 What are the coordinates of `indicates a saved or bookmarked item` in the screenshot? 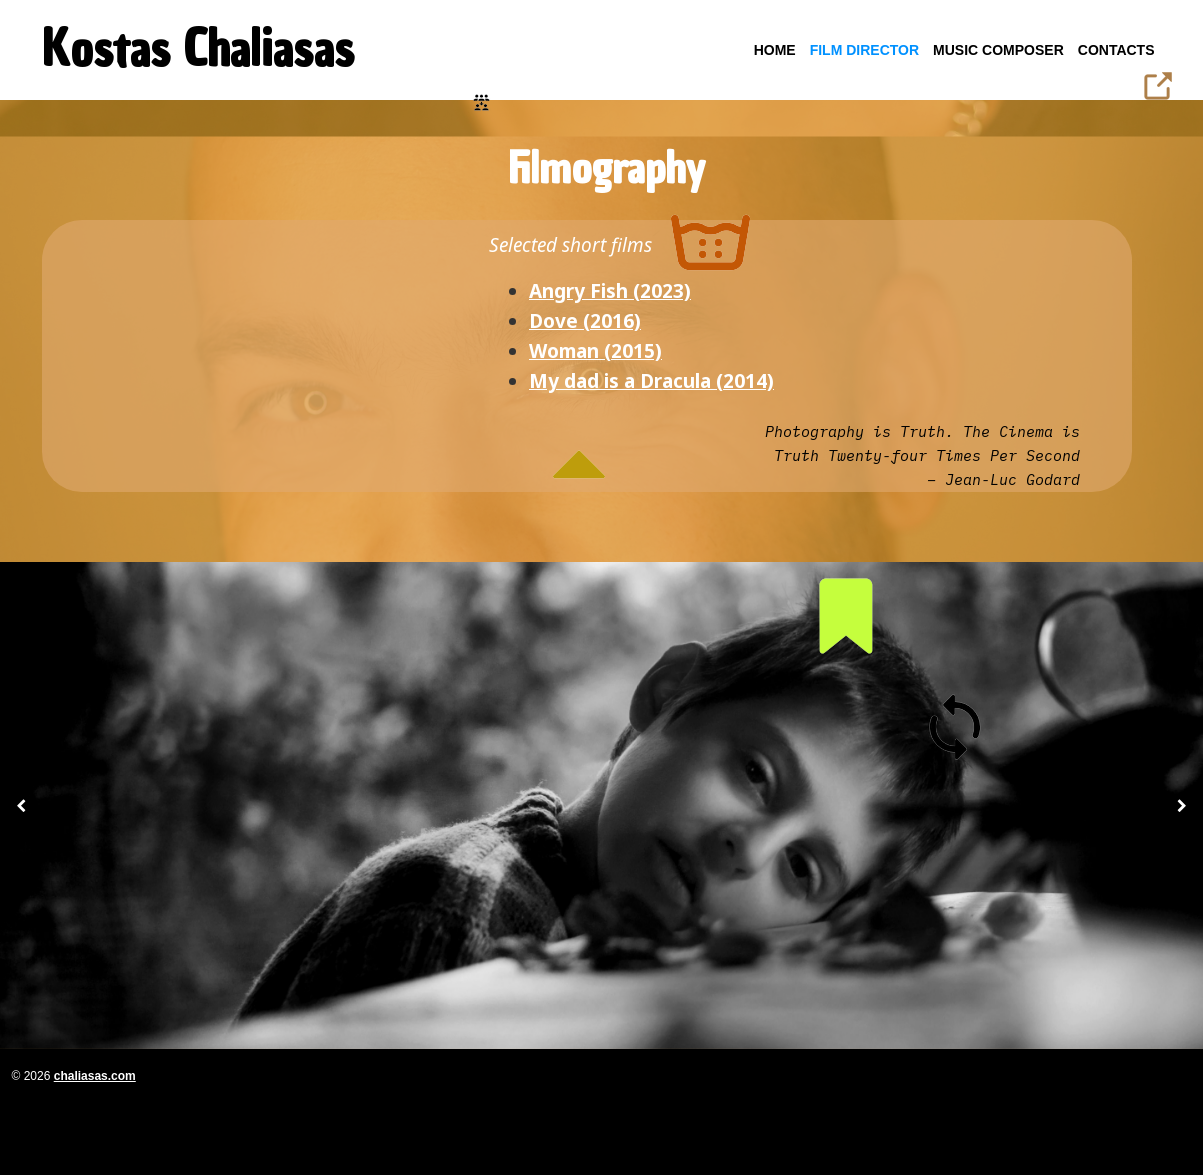 It's located at (846, 616).